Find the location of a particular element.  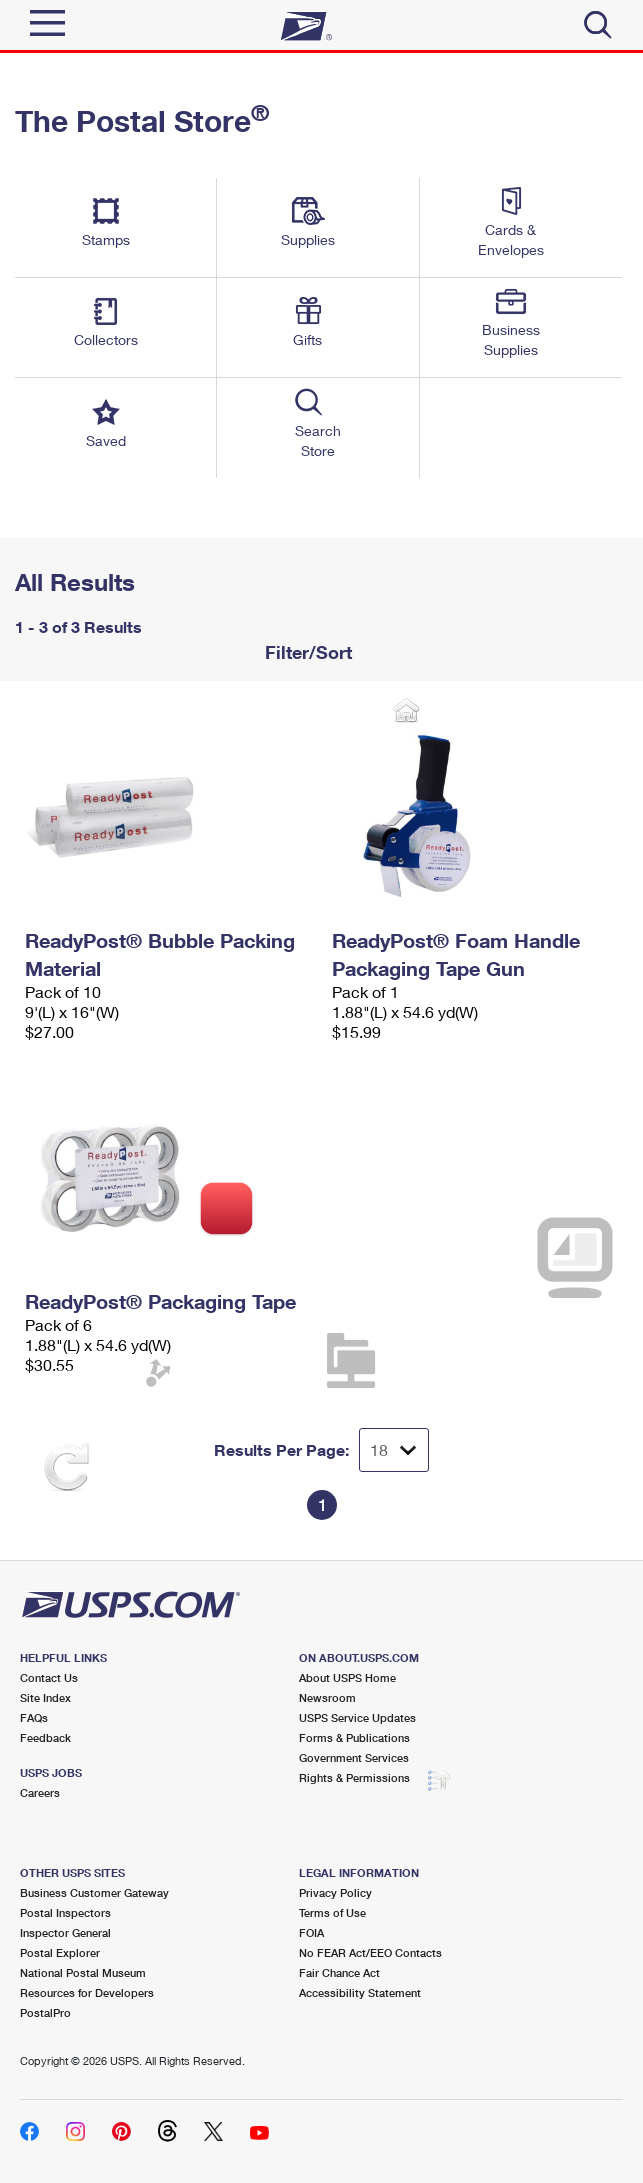

navigate to home screen is located at coordinates (406, 710).